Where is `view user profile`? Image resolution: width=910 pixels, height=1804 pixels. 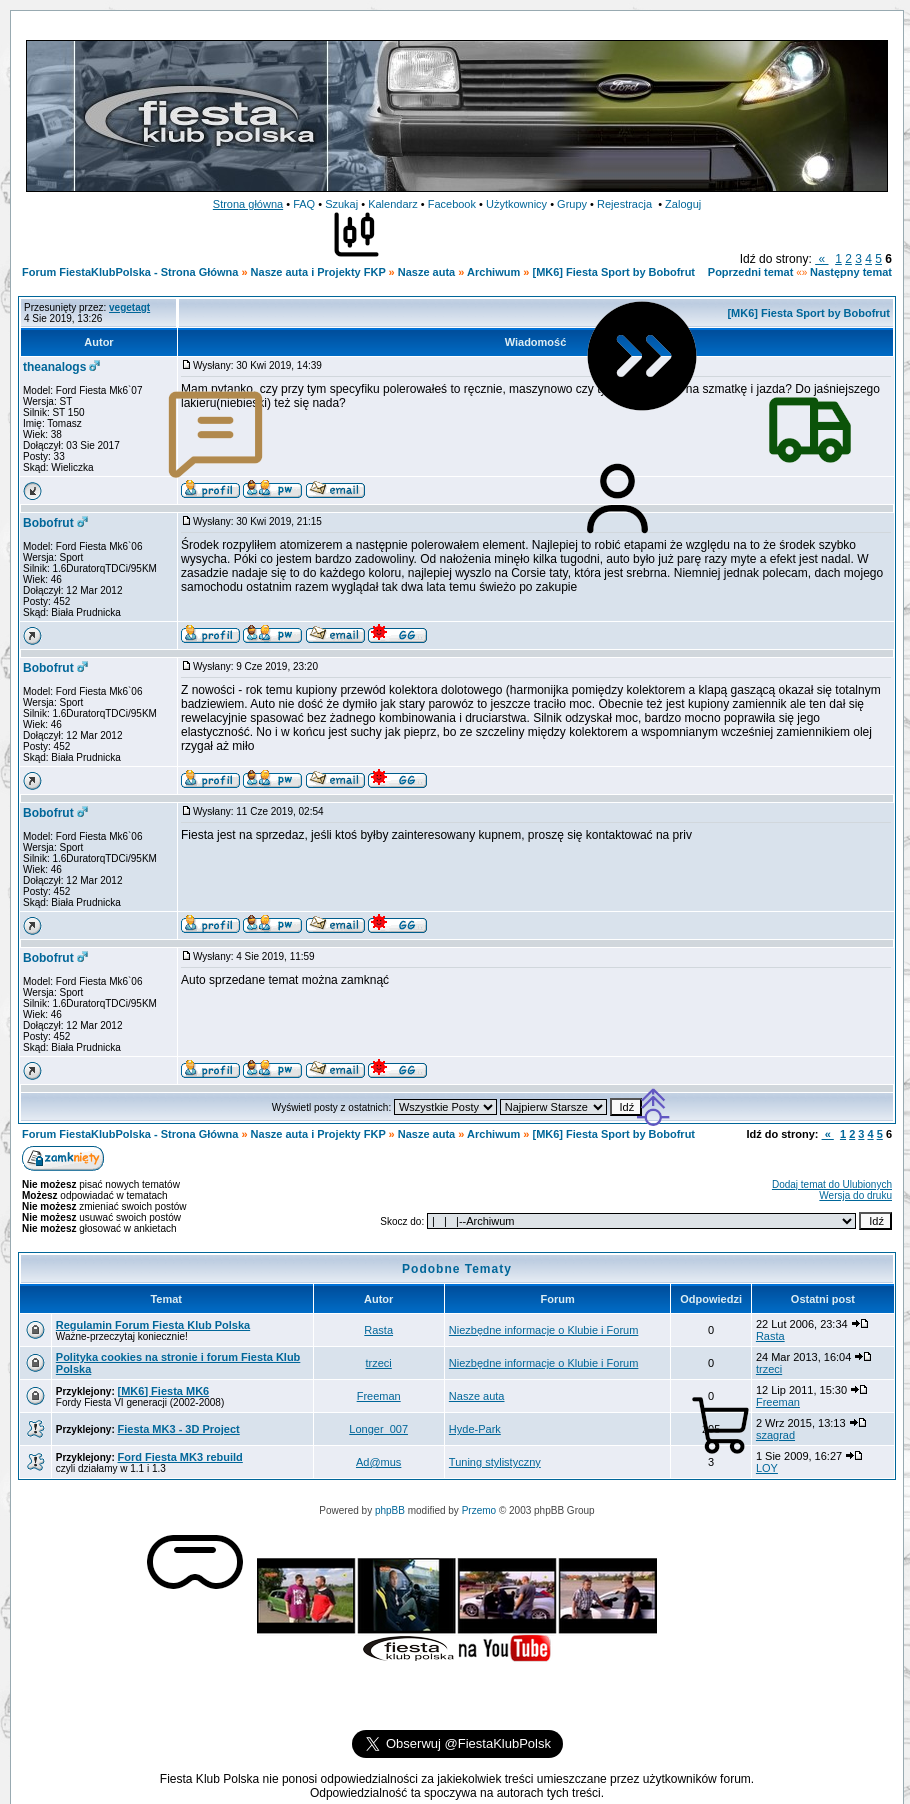
view user profile is located at coordinates (617, 498).